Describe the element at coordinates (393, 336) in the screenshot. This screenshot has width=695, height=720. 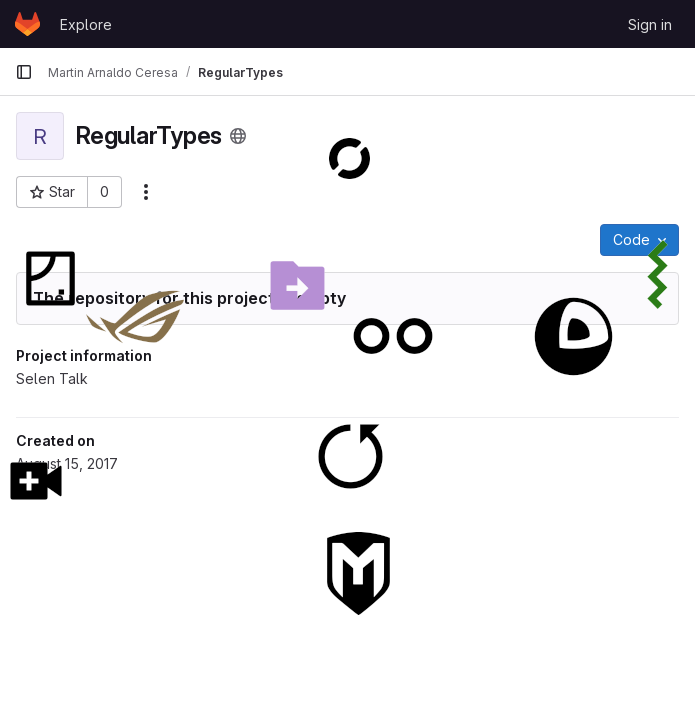
I see `open flickr app` at that location.